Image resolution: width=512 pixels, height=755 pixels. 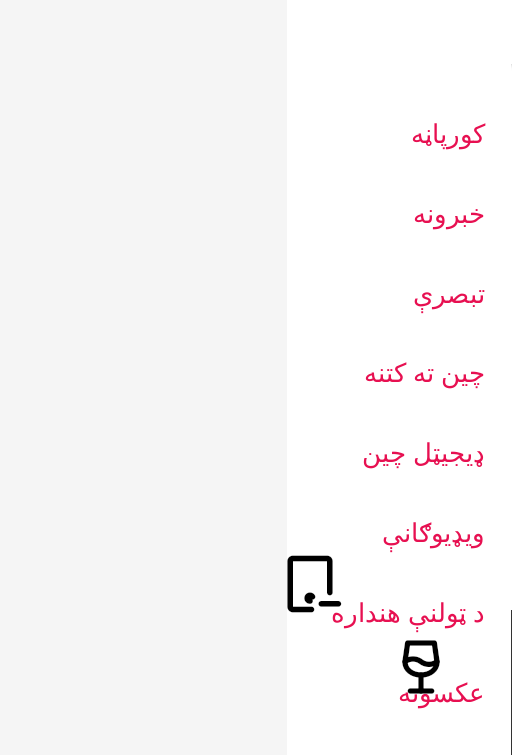 I want to click on indicates drink or beverage option, so click(x=421, y=667).